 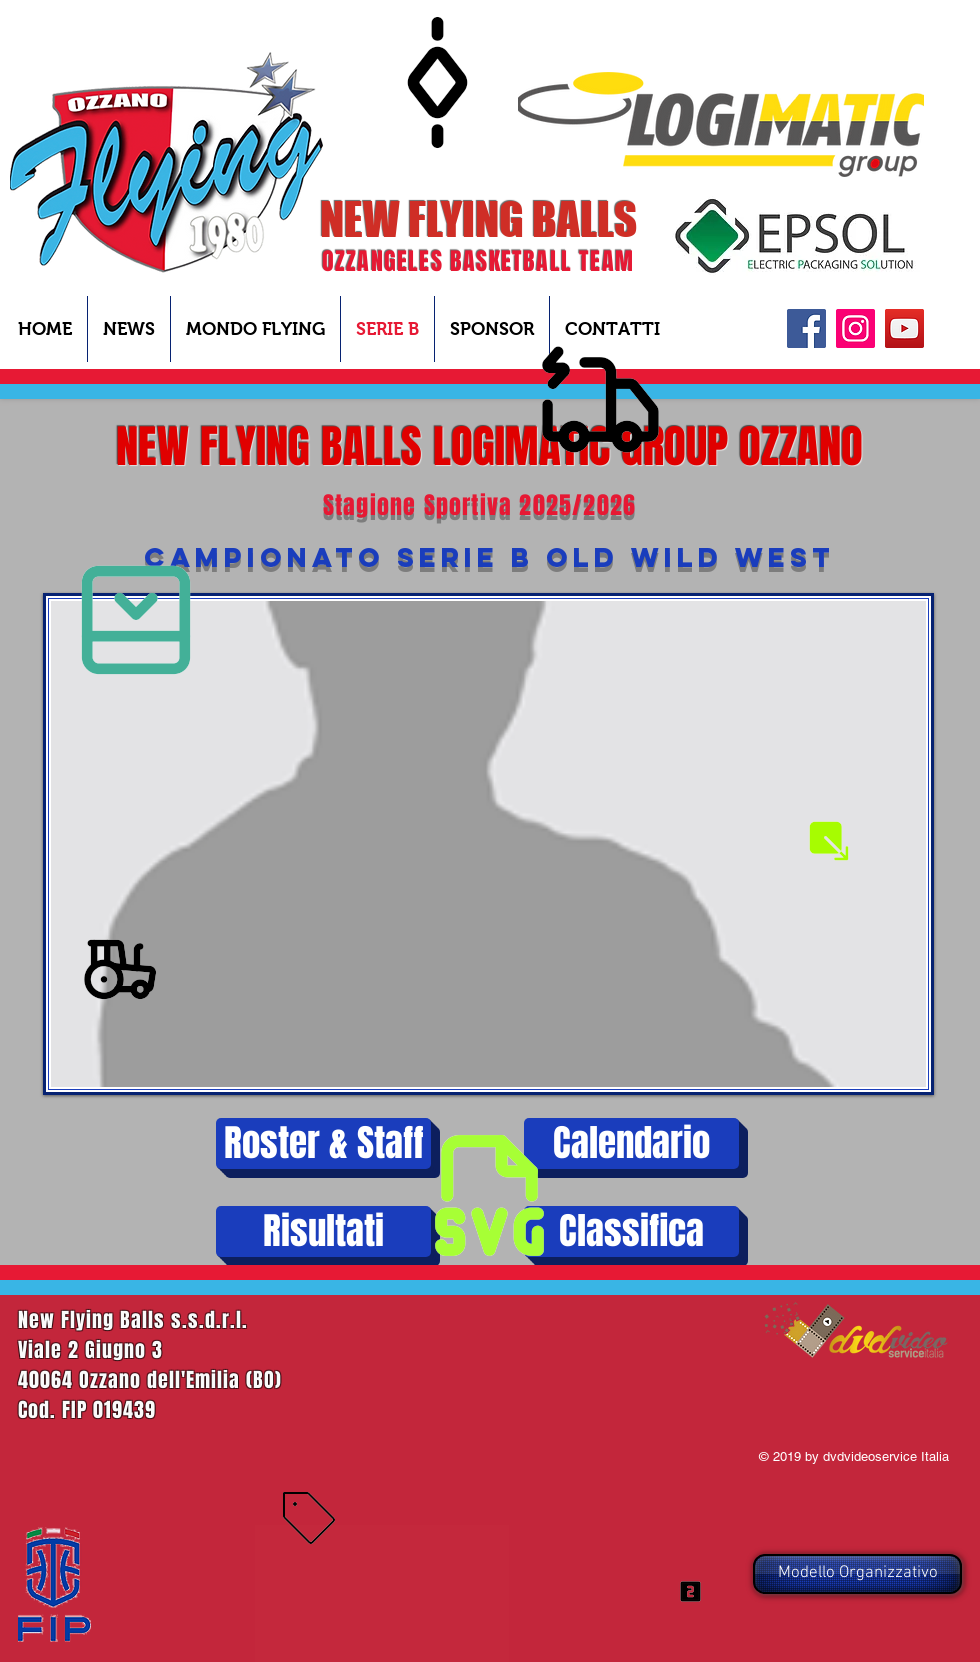 What do you see at coordinates (120, 969) in the screenshot?
I see `access farm or agricultural equipment settings` at bounding box center [120, 969].